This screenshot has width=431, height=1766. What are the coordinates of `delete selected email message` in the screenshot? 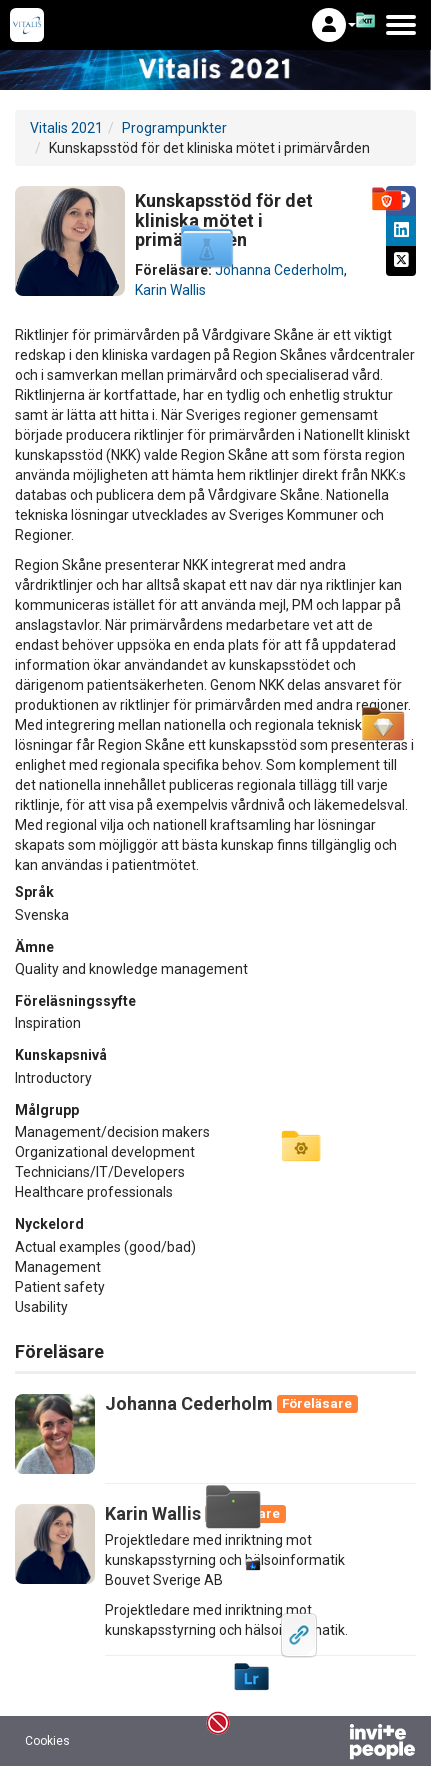 It's located at (218, 1723).